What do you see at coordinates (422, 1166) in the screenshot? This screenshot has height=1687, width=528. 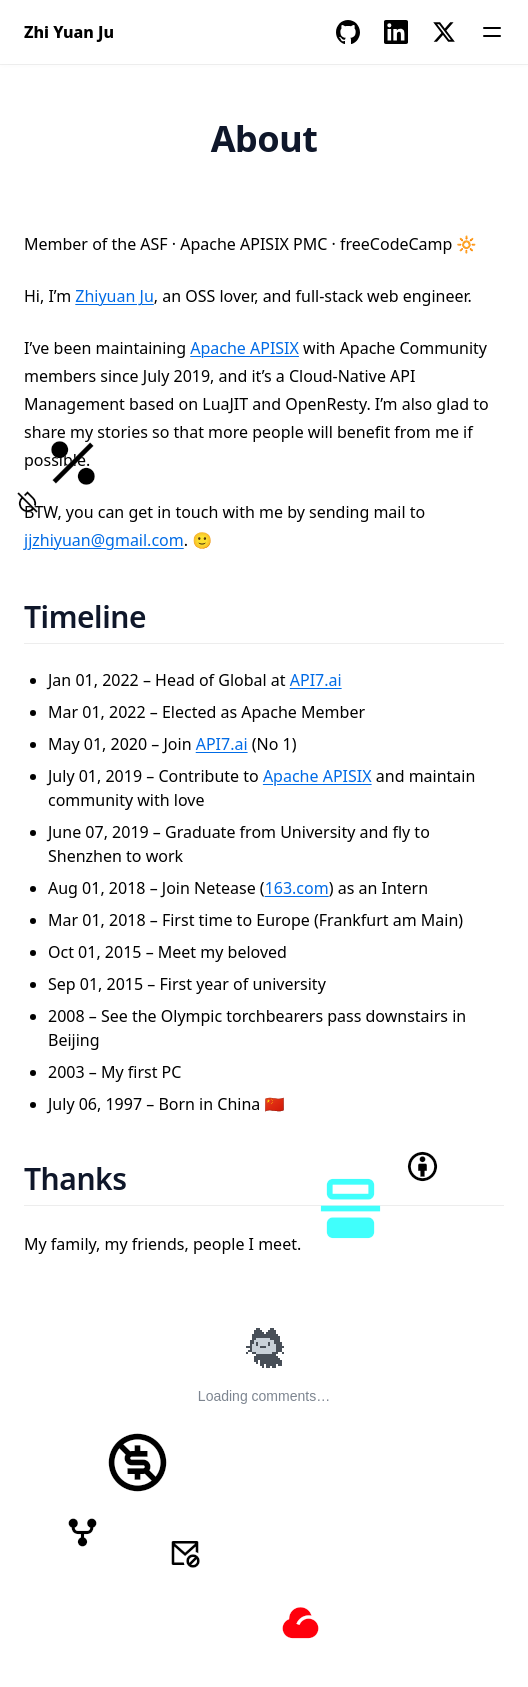 I see `indicates creative commons attribution required` at bounding box center [422, 1166].